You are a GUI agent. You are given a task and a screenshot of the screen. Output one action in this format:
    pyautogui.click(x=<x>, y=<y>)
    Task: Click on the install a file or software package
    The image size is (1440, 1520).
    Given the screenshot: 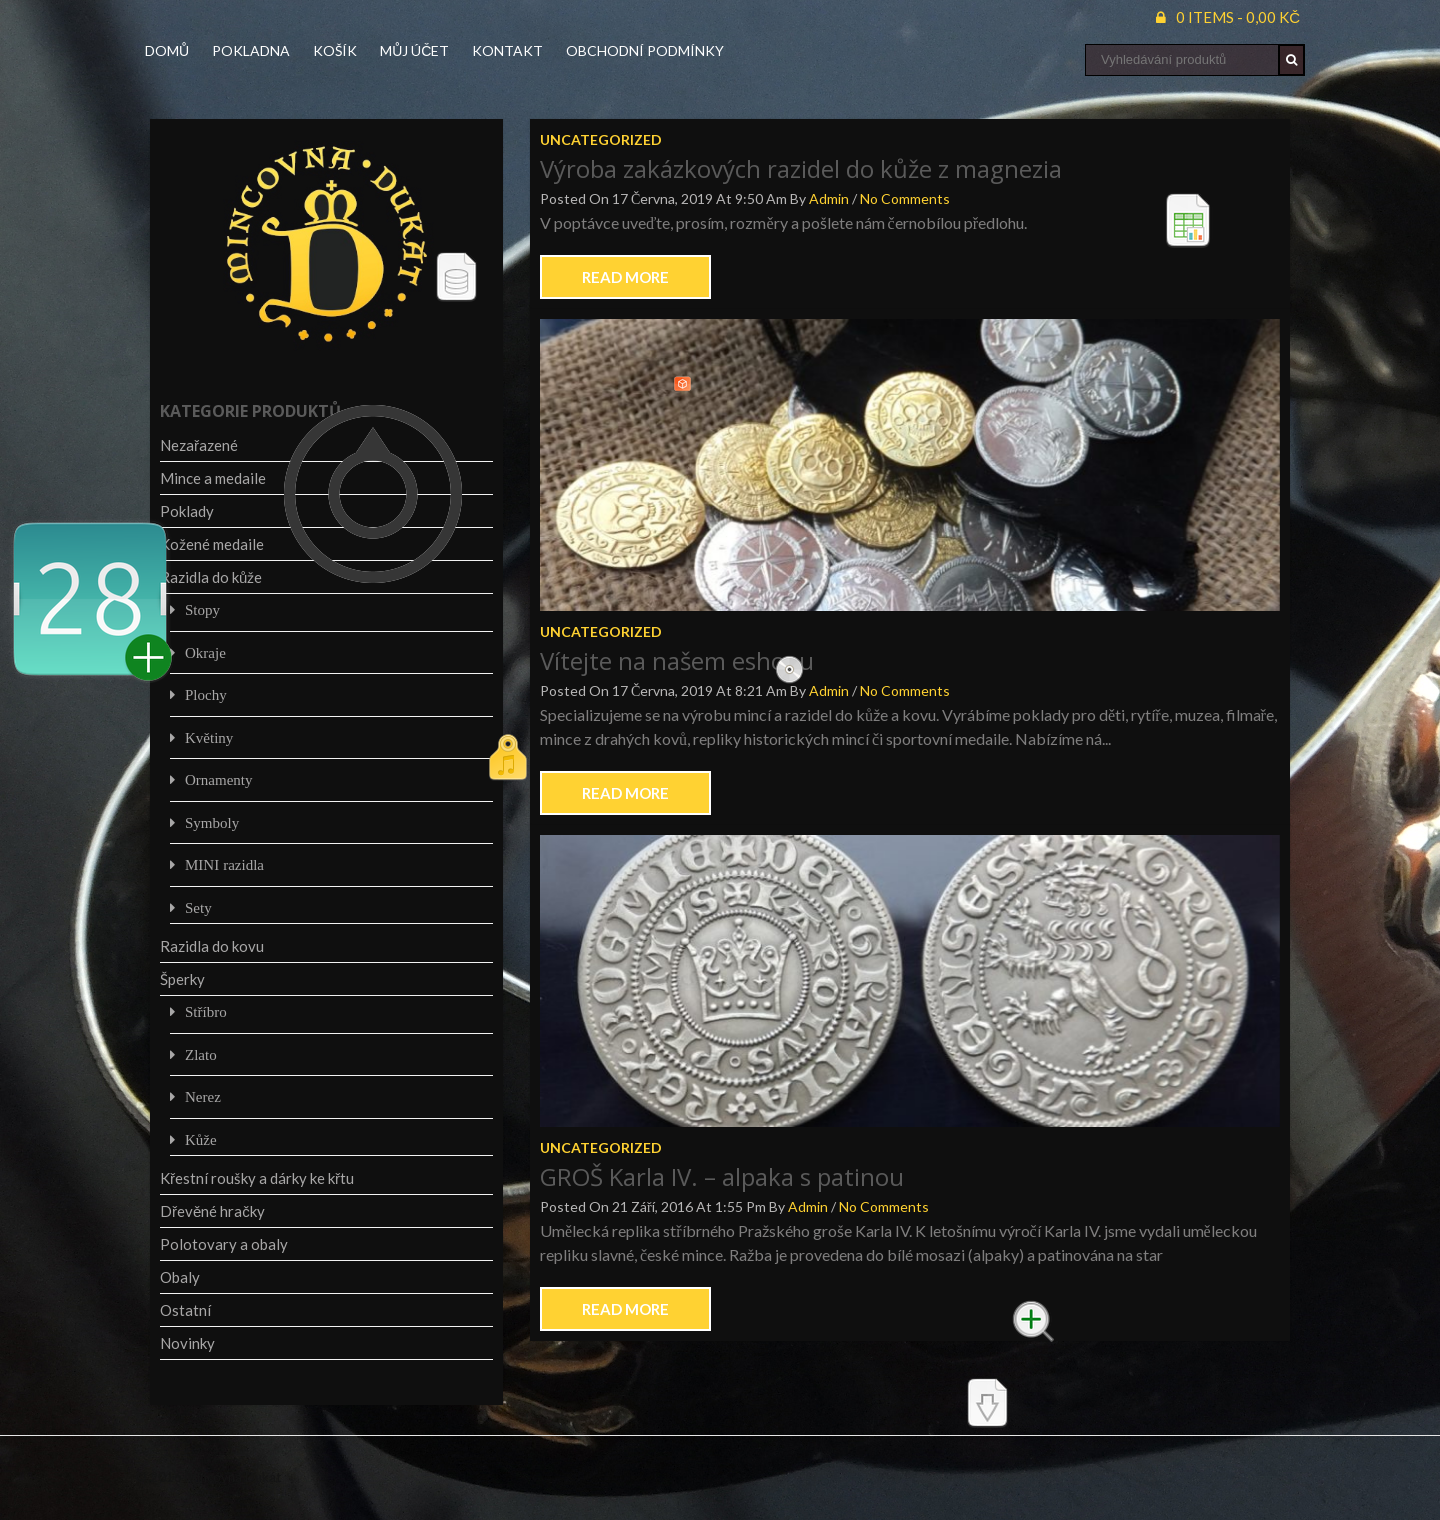 What is the action you would take?
    pyautogui.click(x=987, y=1402)
    